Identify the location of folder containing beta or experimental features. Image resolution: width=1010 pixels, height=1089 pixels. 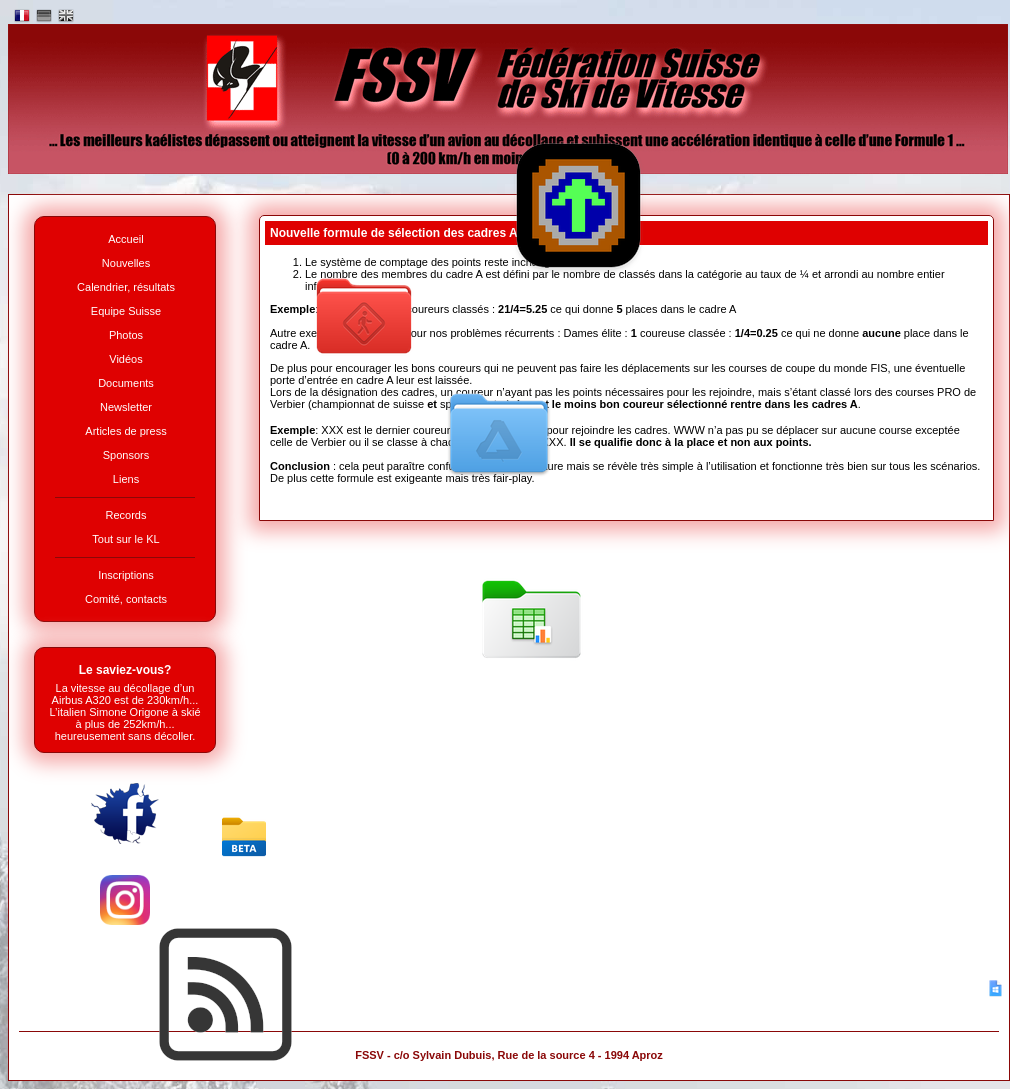
(244, 836).